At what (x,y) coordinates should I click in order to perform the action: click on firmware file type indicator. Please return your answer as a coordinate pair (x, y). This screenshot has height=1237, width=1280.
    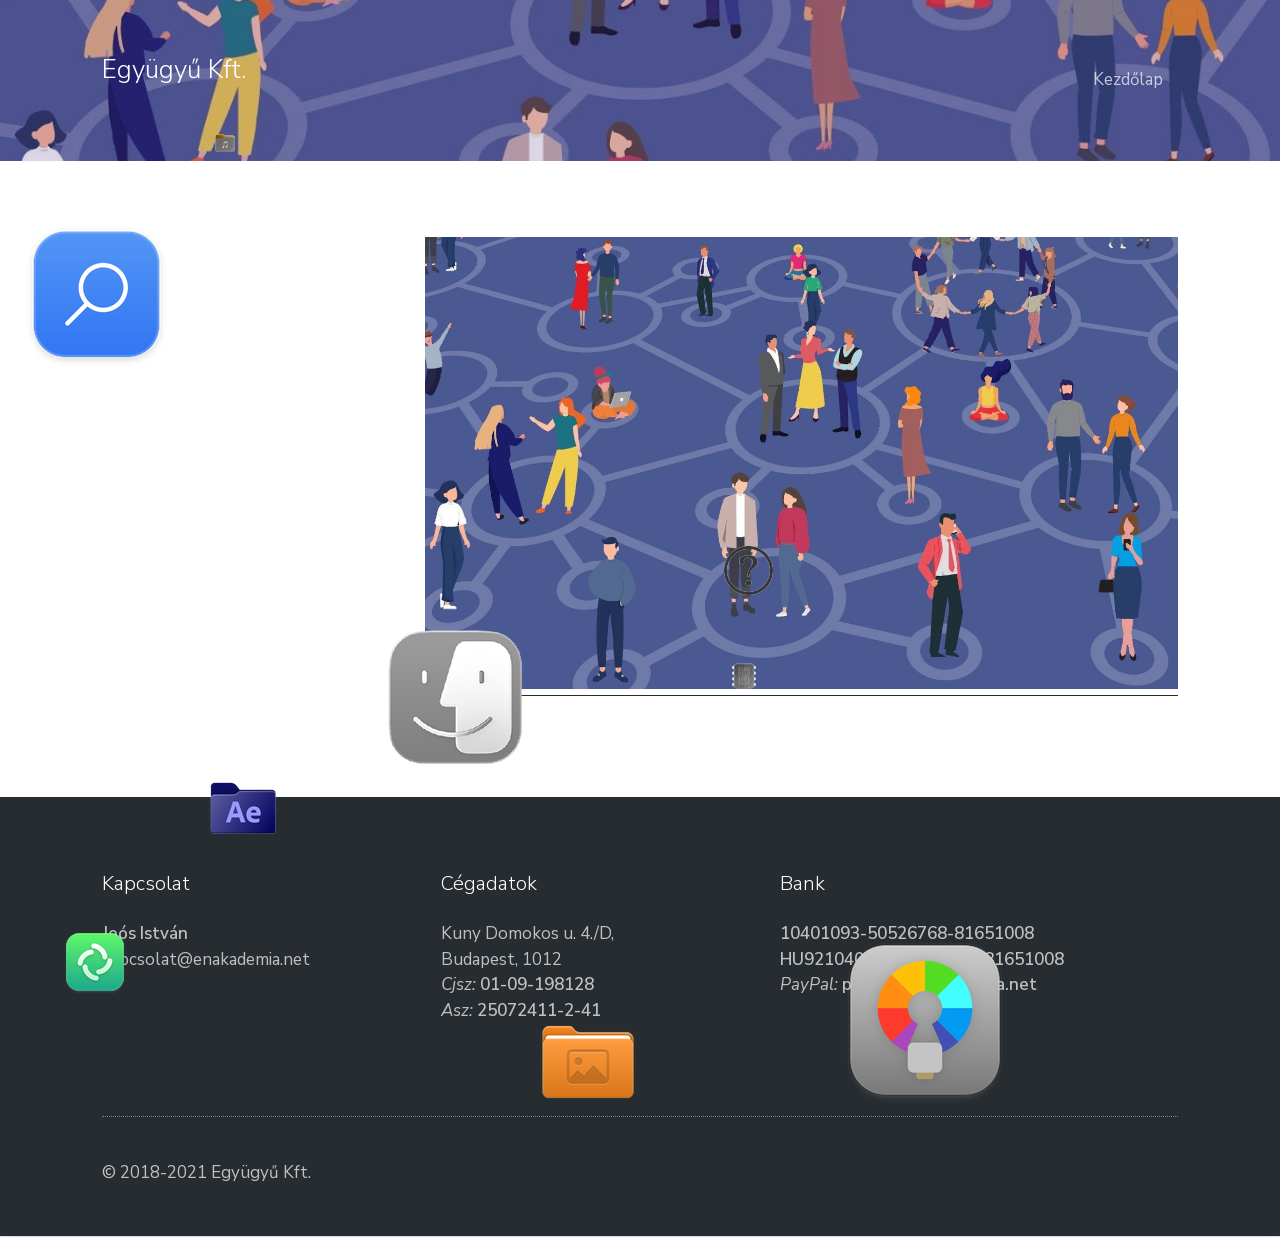
    Looking at the image, I should click on (744, 676).